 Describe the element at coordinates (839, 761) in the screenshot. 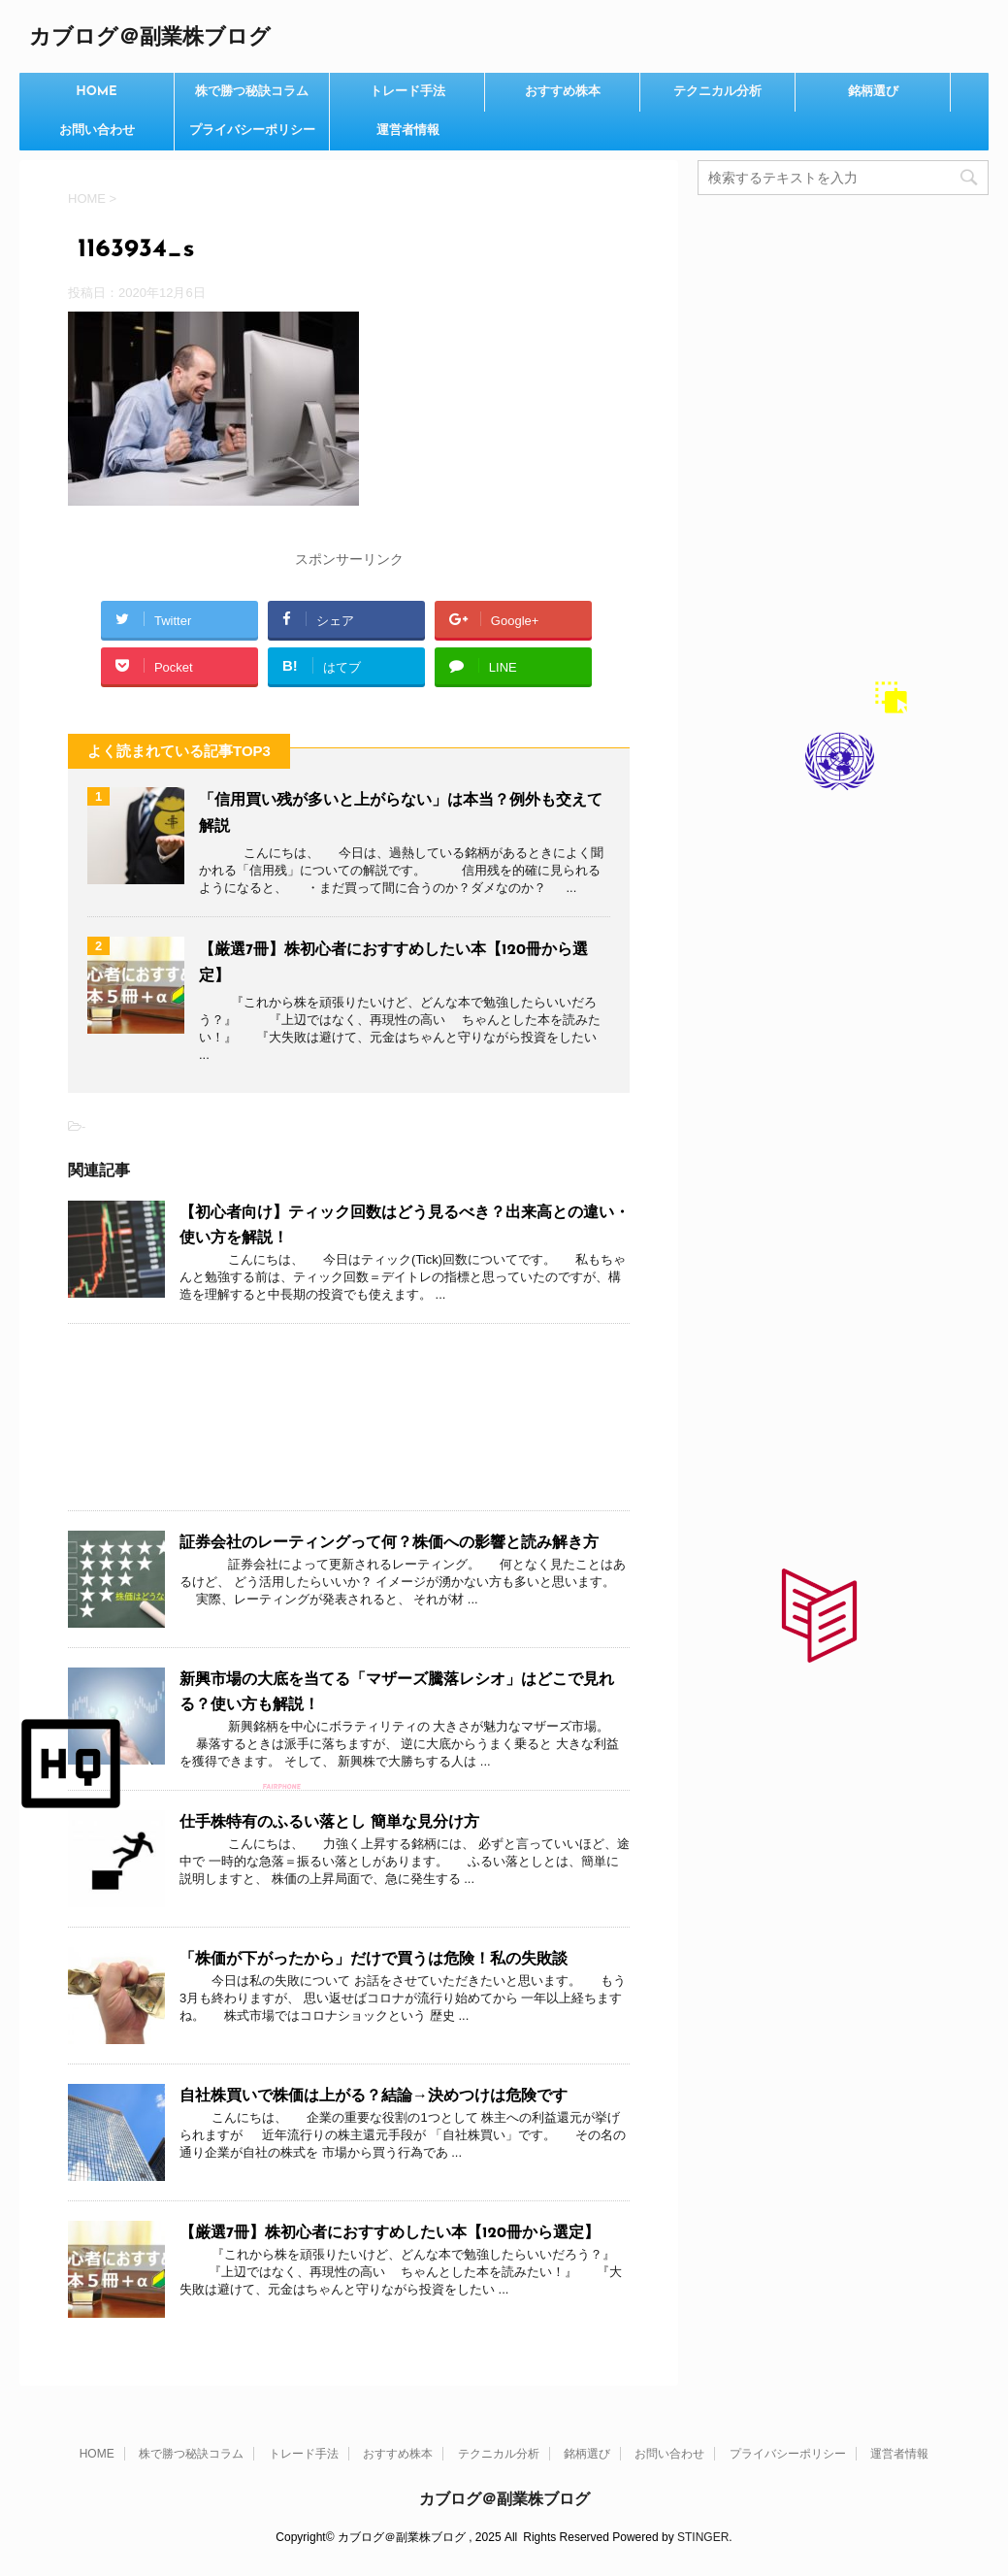

I see `united nations official logo` at that location.